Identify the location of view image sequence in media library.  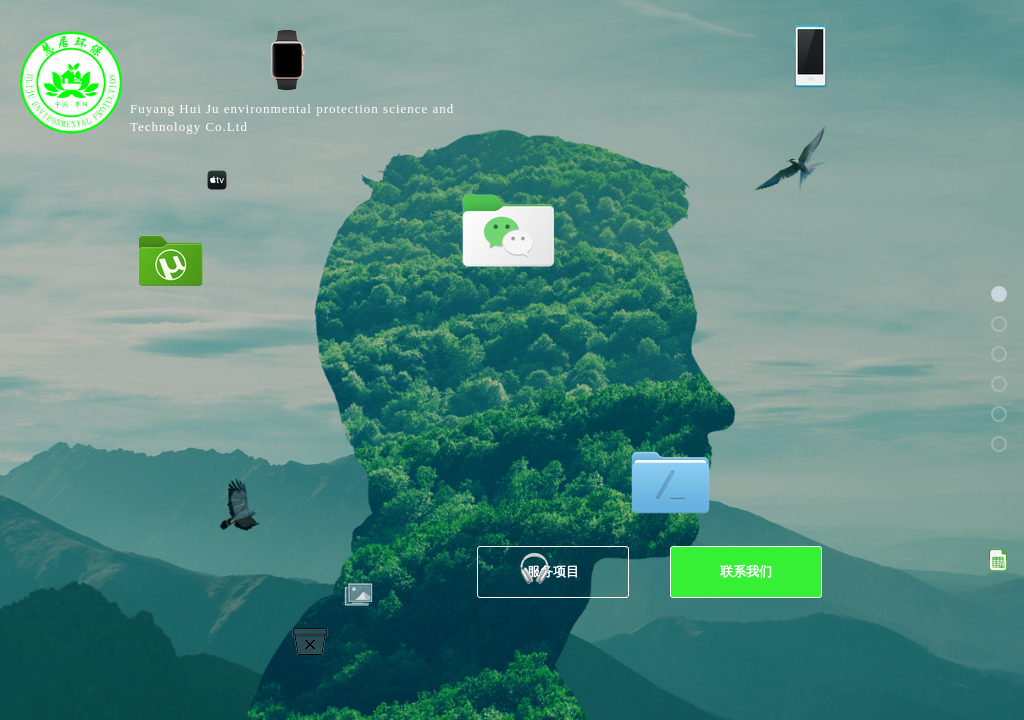
(358, 594).